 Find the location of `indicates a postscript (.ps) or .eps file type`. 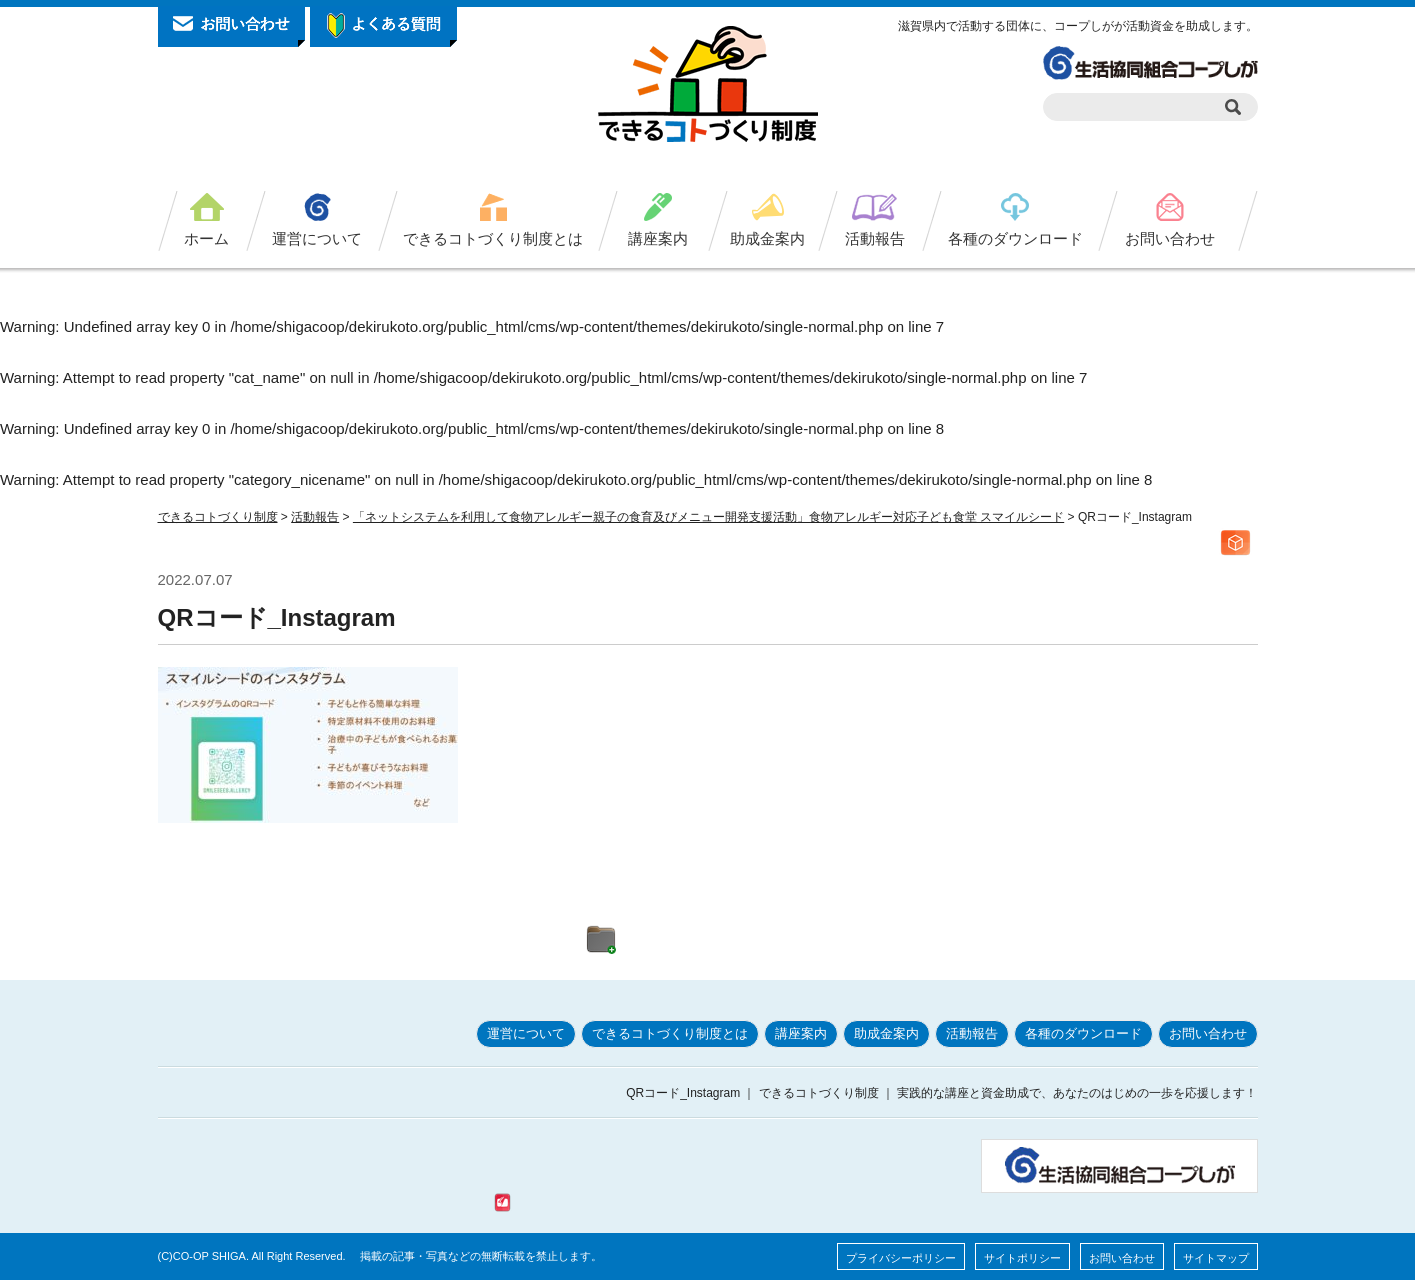

indicates a postscript (.ps) or .eps file type is located at coordinates (502, 1202).